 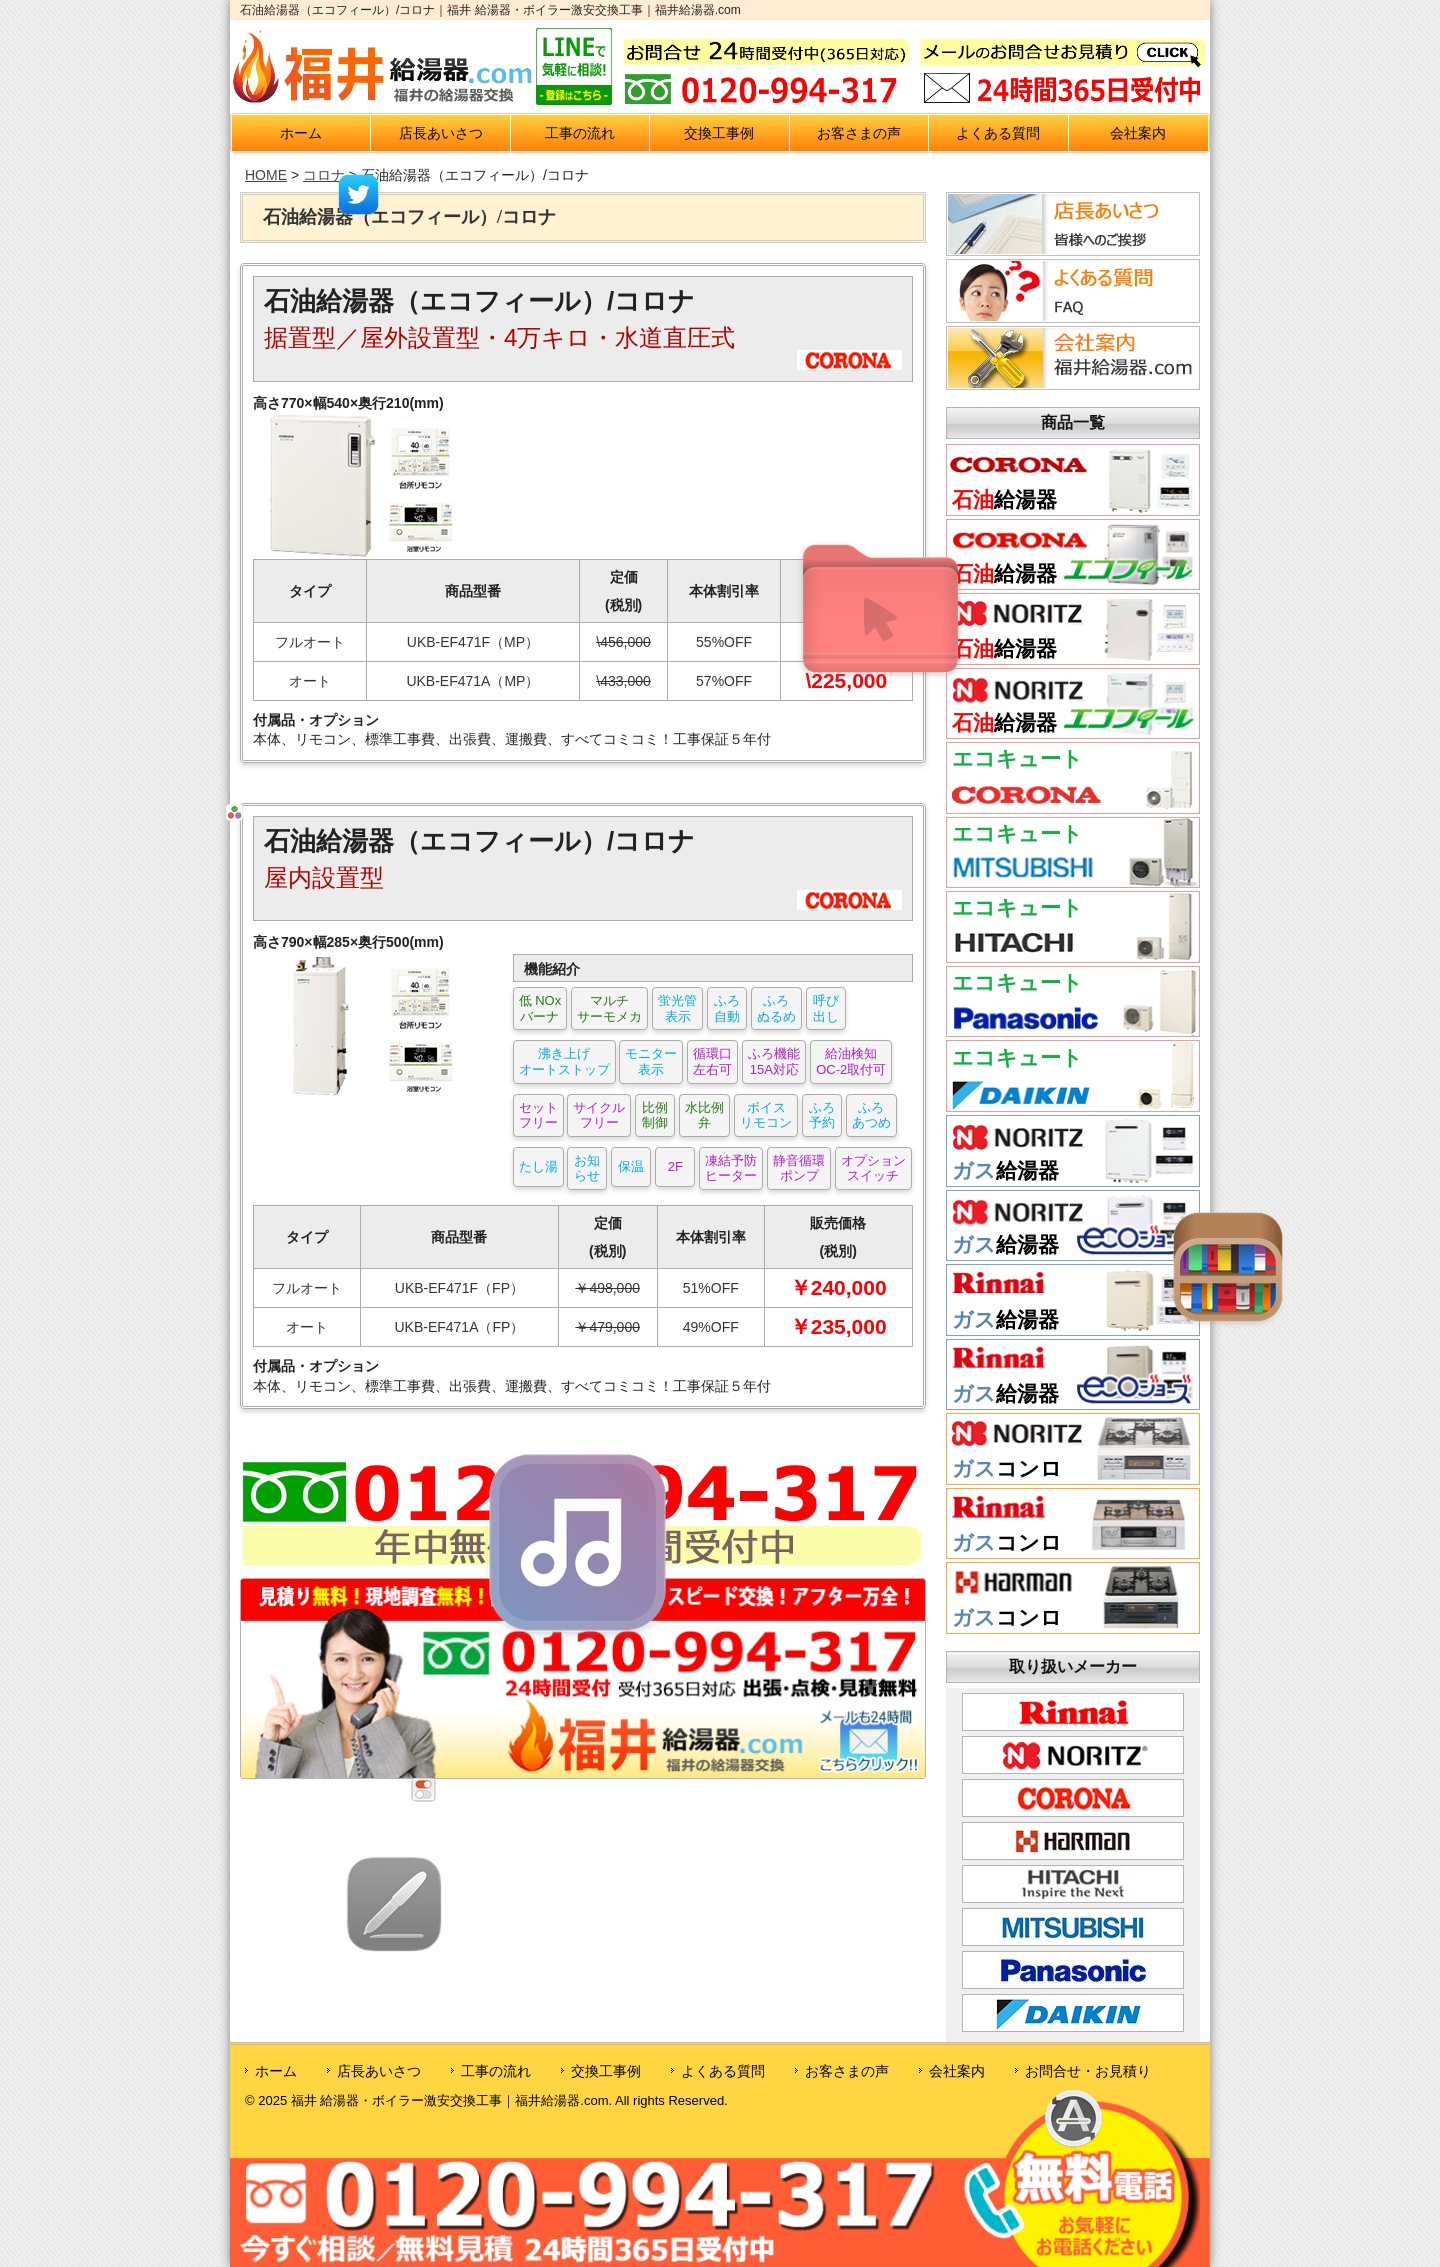 I want to click on open desktop preferences or settings, so click(x=423, y=1789).